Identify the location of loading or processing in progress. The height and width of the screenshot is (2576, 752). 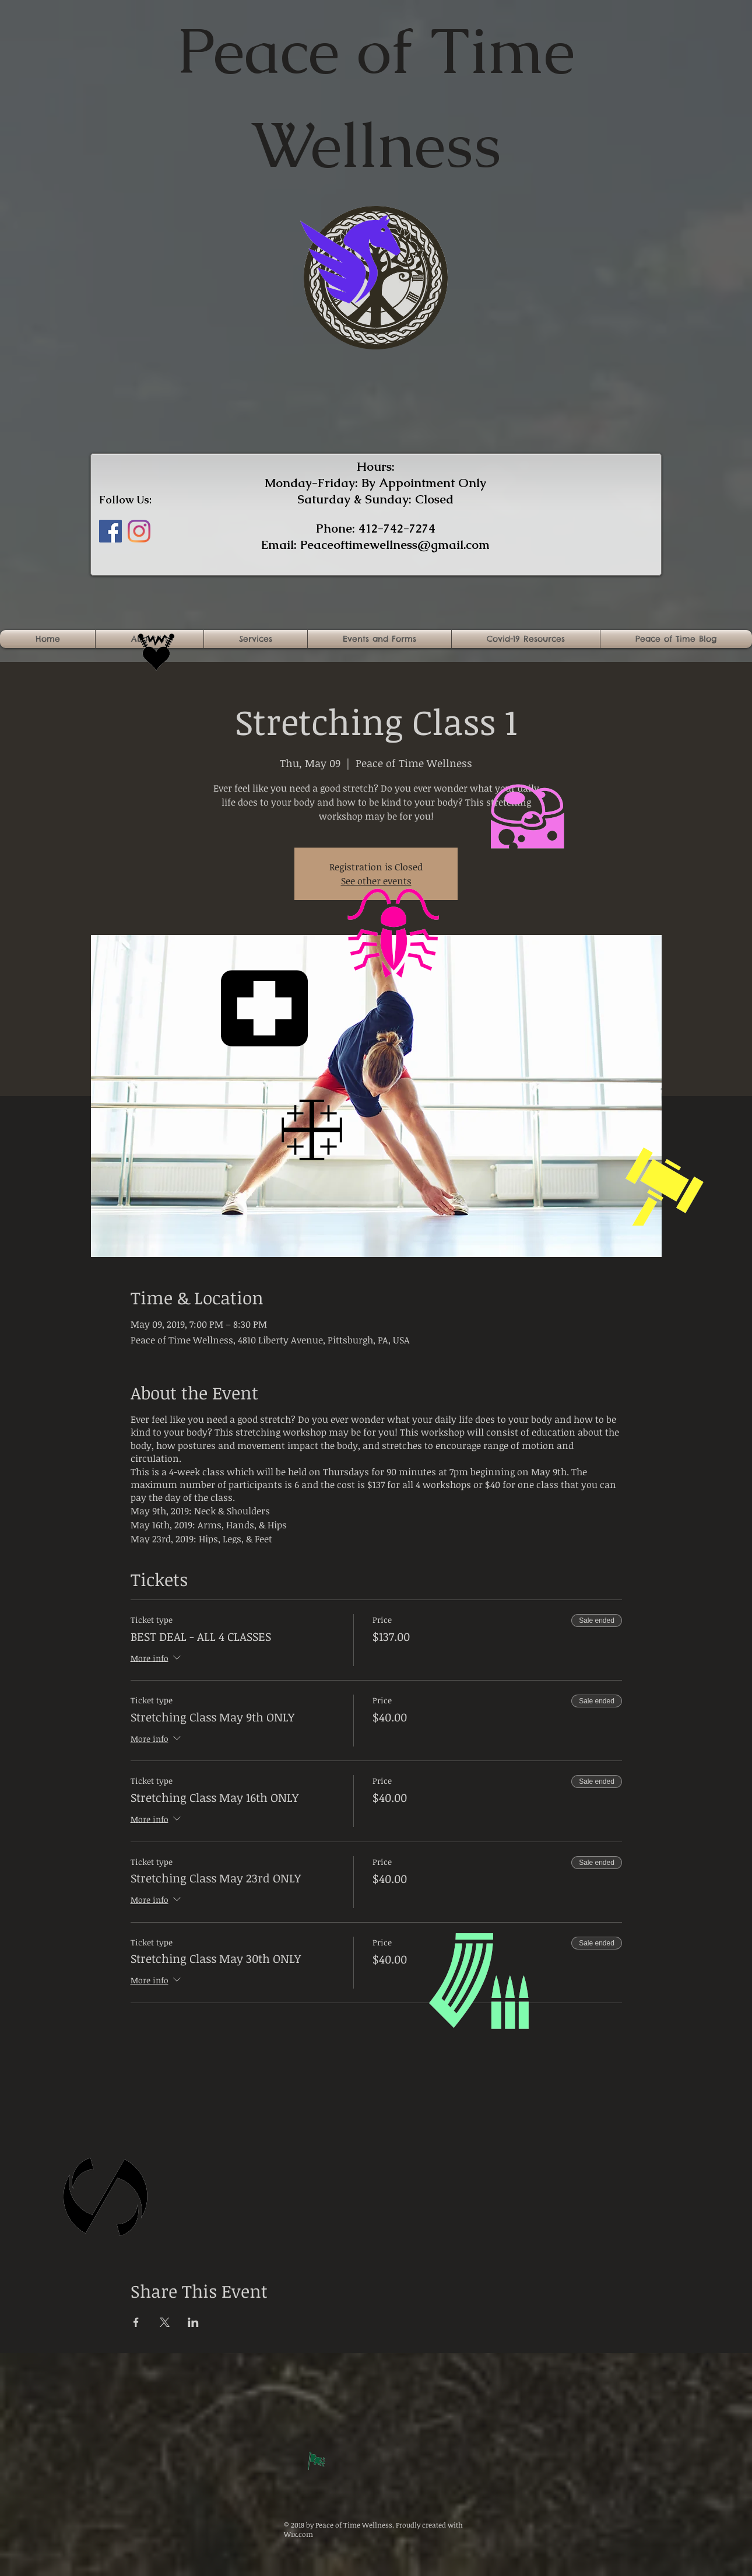
(106, 2196).